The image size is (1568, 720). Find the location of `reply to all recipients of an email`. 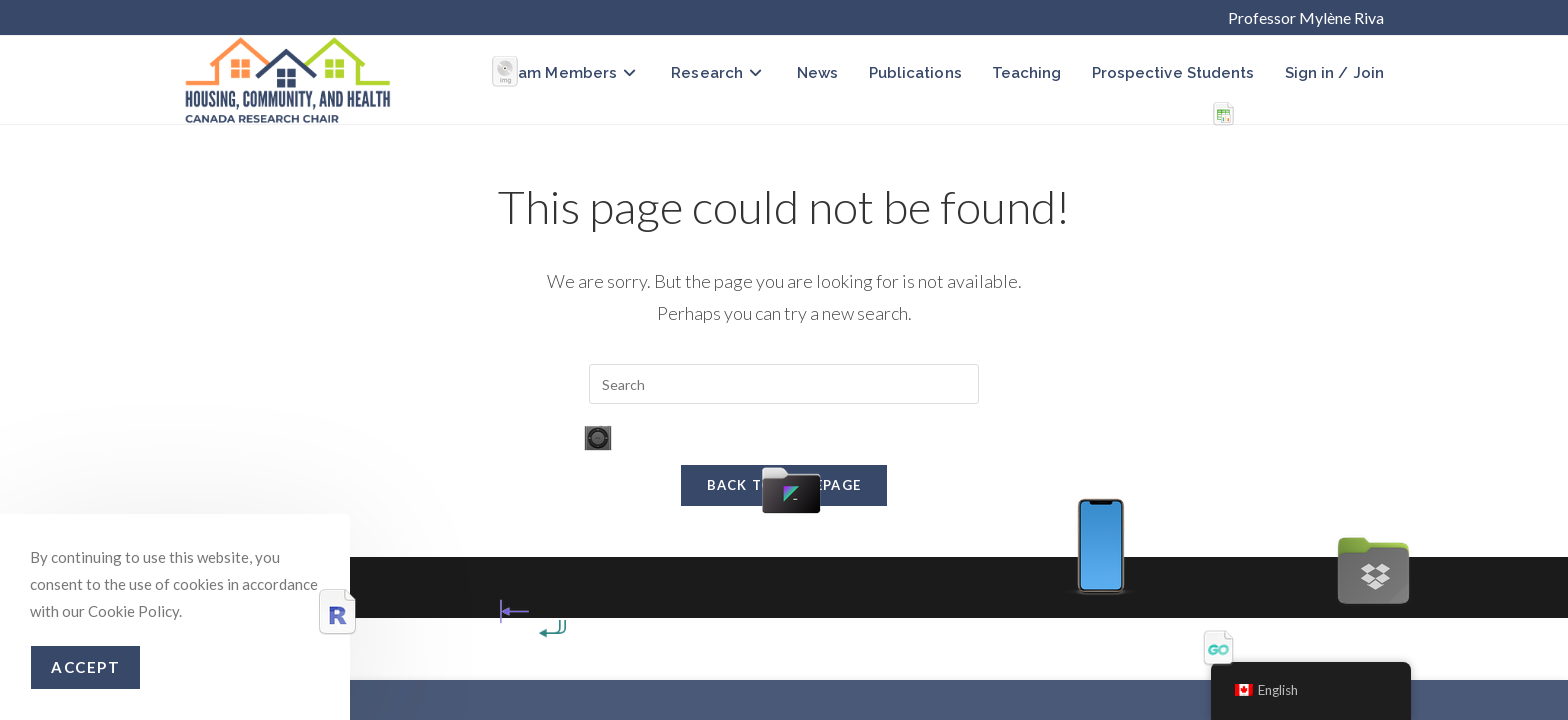

reply to all recipients of an email is located at coordinates (552, 627).